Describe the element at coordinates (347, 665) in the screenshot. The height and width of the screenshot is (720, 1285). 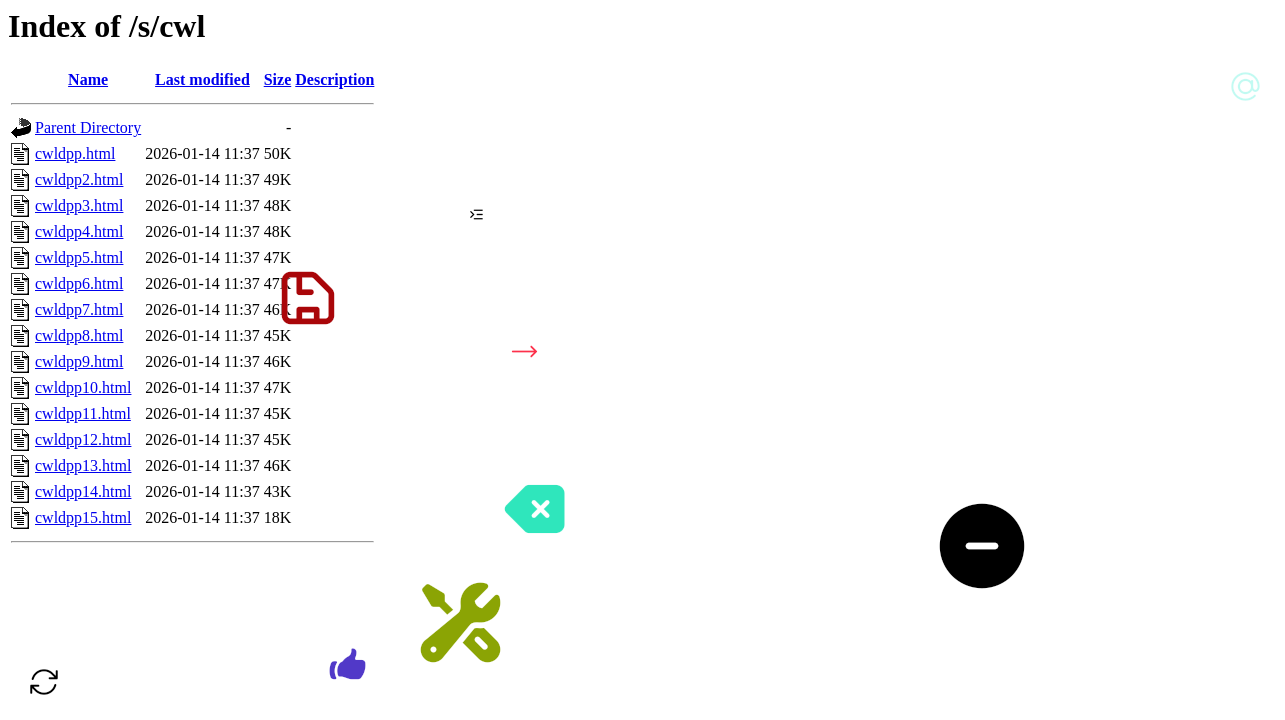
I see `like or upvote content` at that location.